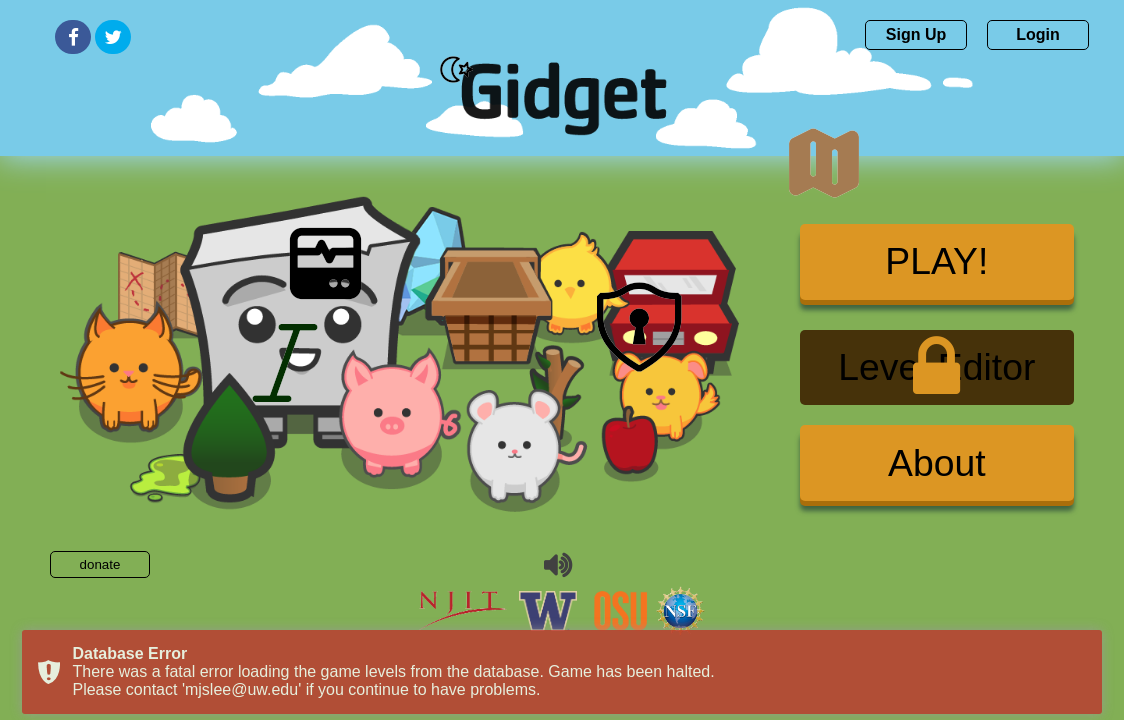 Image resolution: width=1124 pixels, height=720 pixels. I want to click on view map or navigation, so click(824, 163).